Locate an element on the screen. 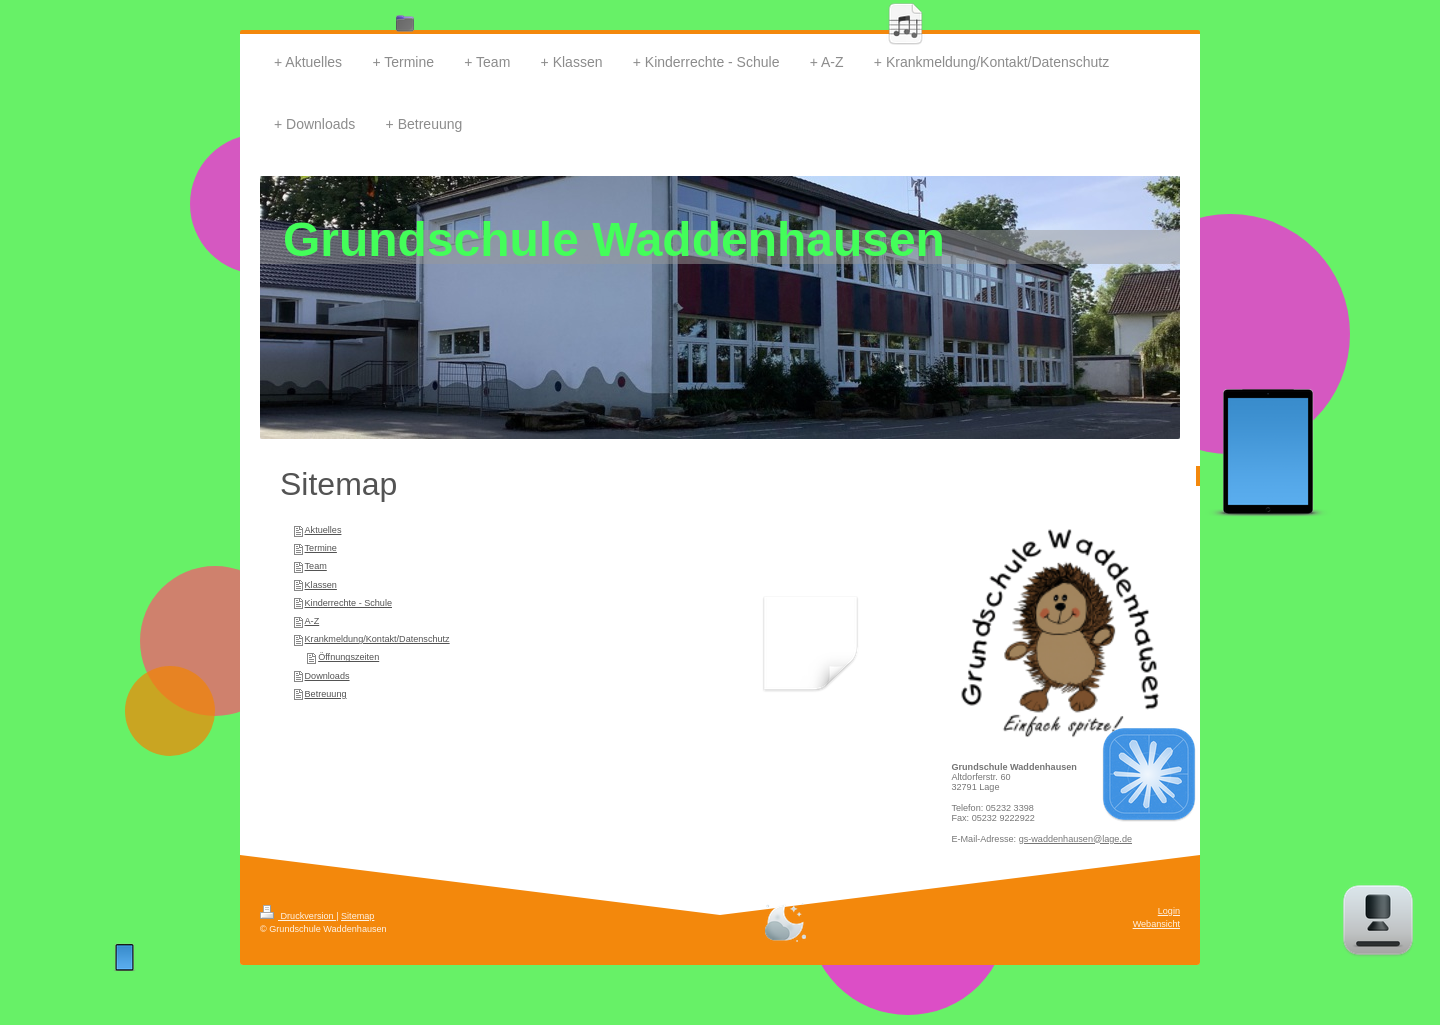 This screenshot has height=1025, width=1440. indicates partly cloudy conditions at night is located at coordinates (785, 922).